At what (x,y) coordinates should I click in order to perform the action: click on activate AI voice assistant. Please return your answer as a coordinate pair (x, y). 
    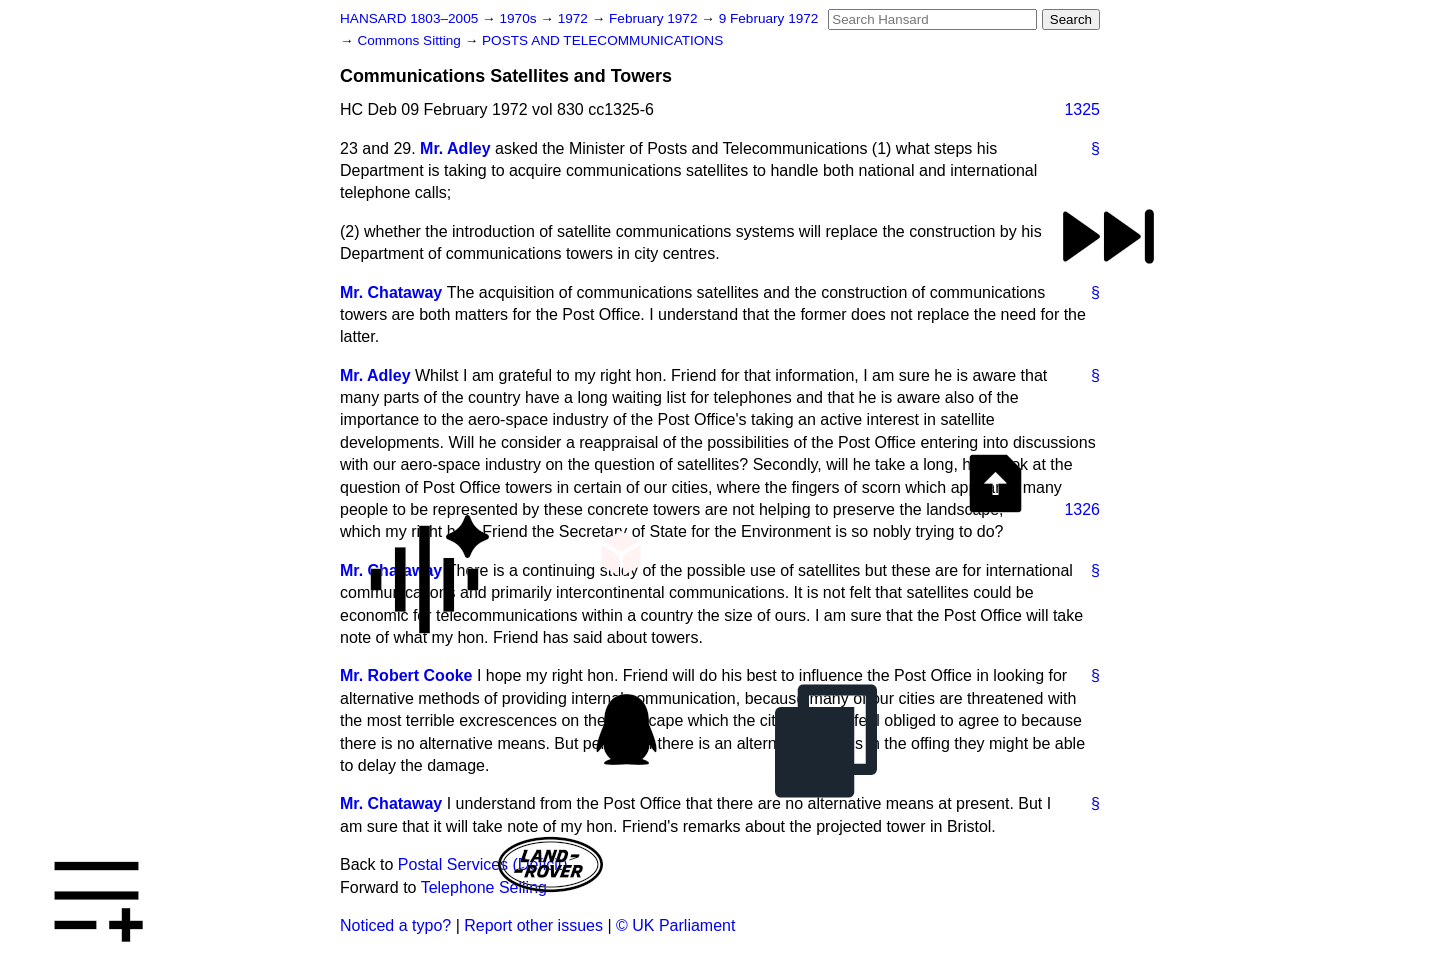
    Looking at the image, I should click on (424, 579).